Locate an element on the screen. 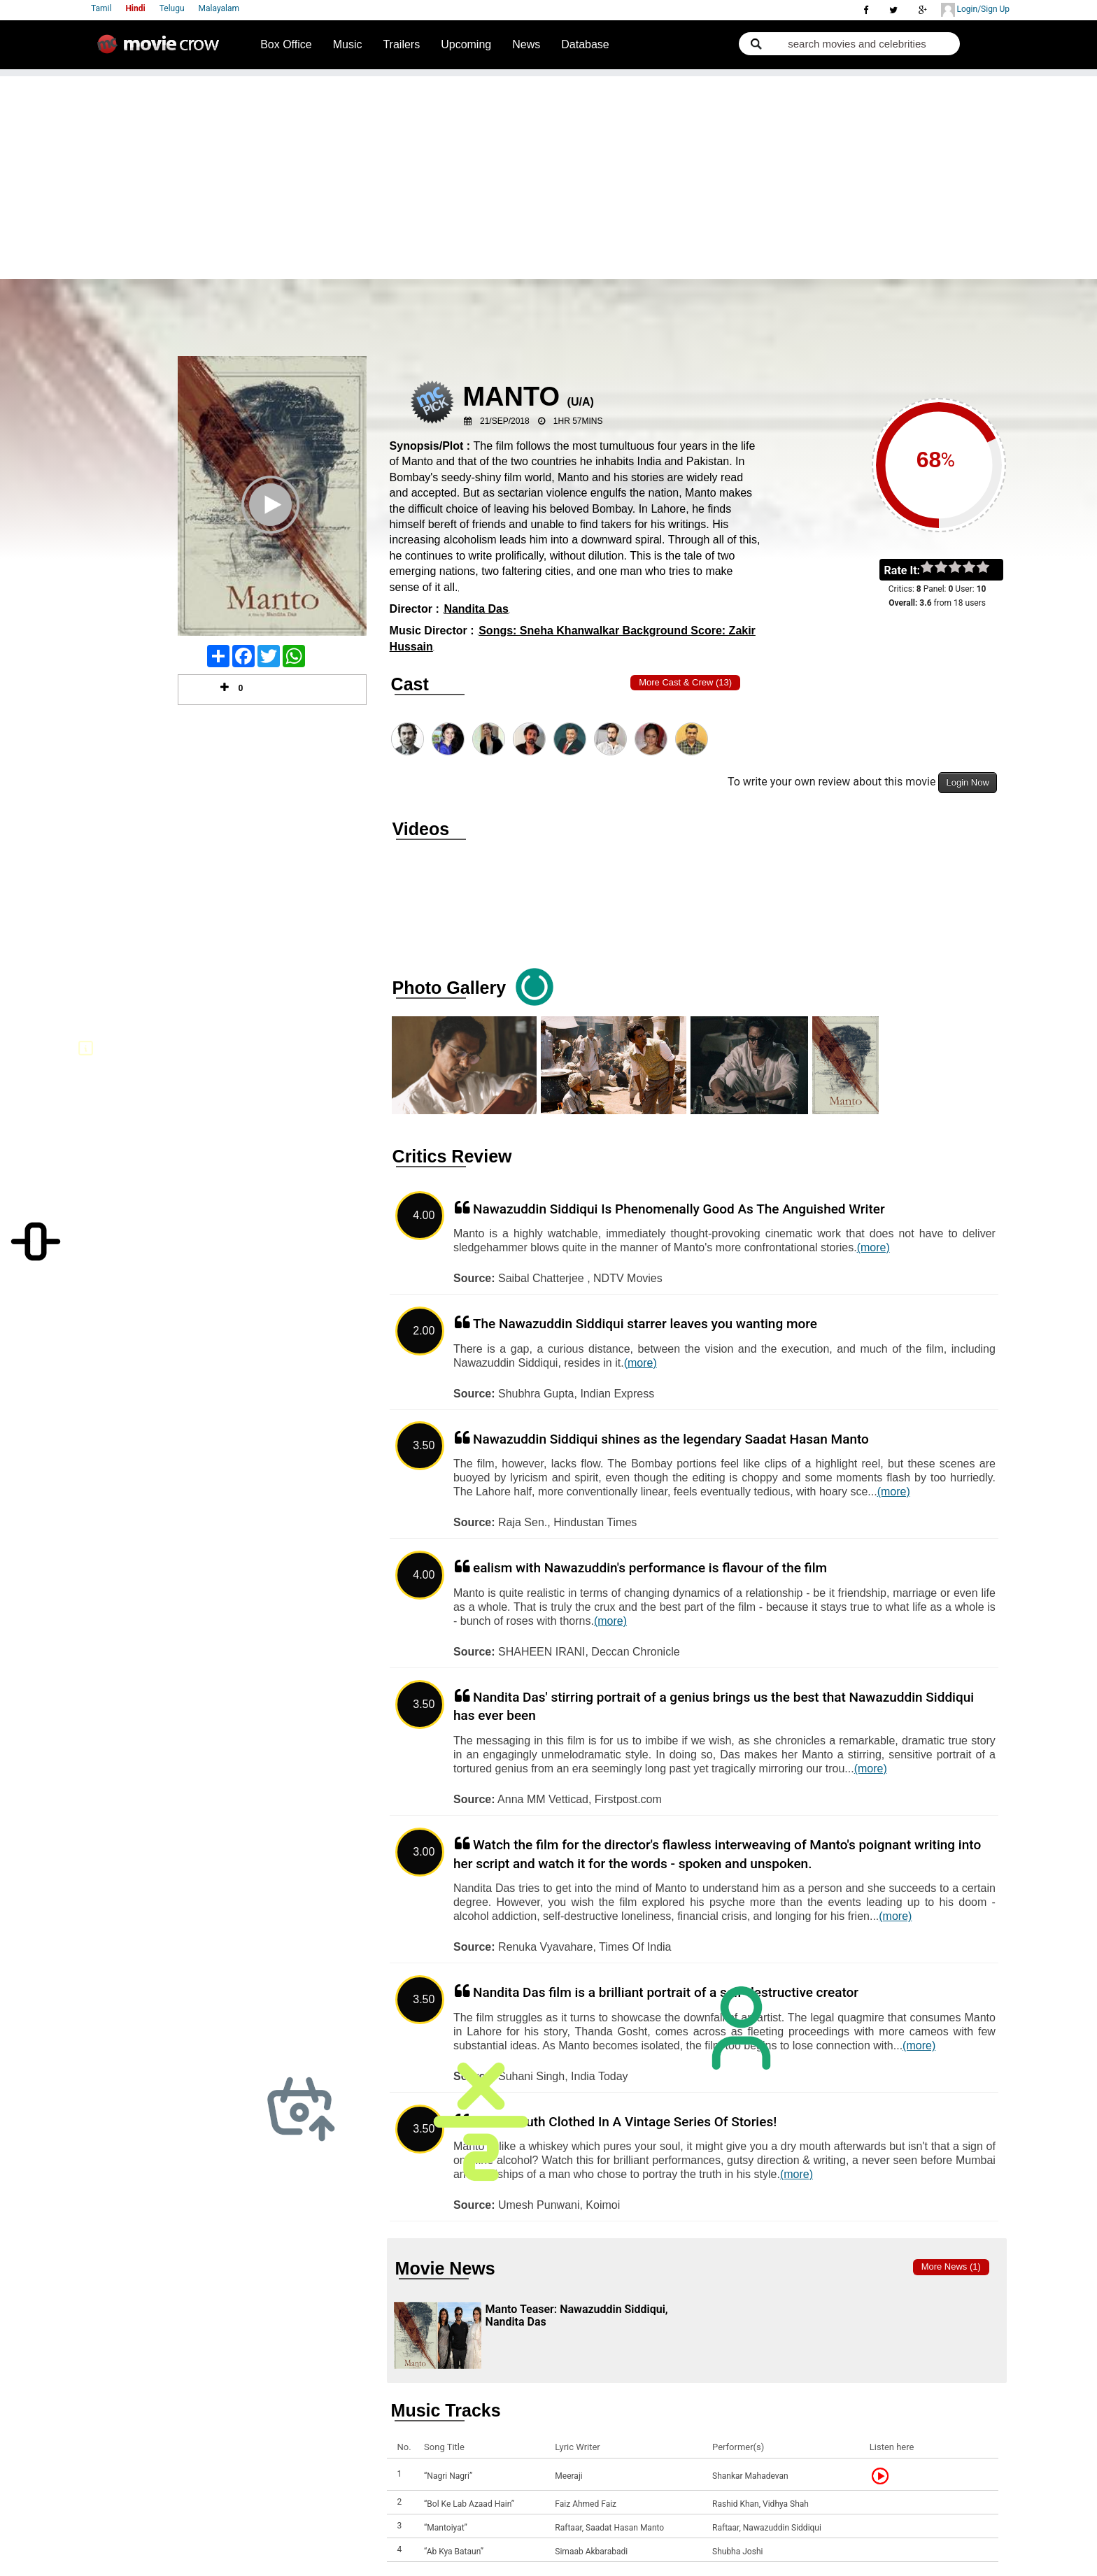 The image size is (1097, 2576). upload items from your basket is located at coordinates (299, 2106).